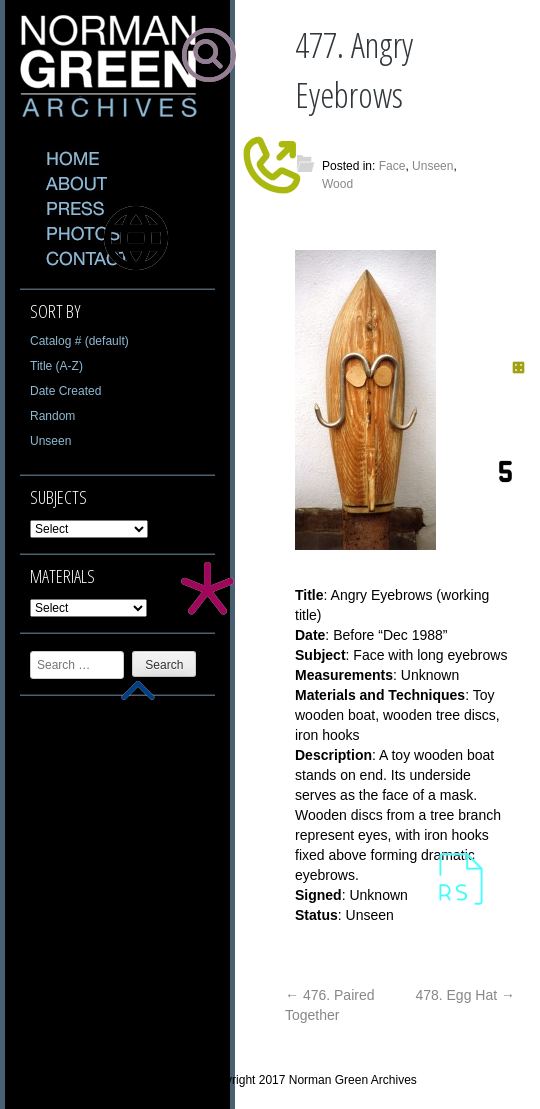 This screenshot has width=540, height=1109. I want to click on switch to global or worldwide view, so click(136, 238).